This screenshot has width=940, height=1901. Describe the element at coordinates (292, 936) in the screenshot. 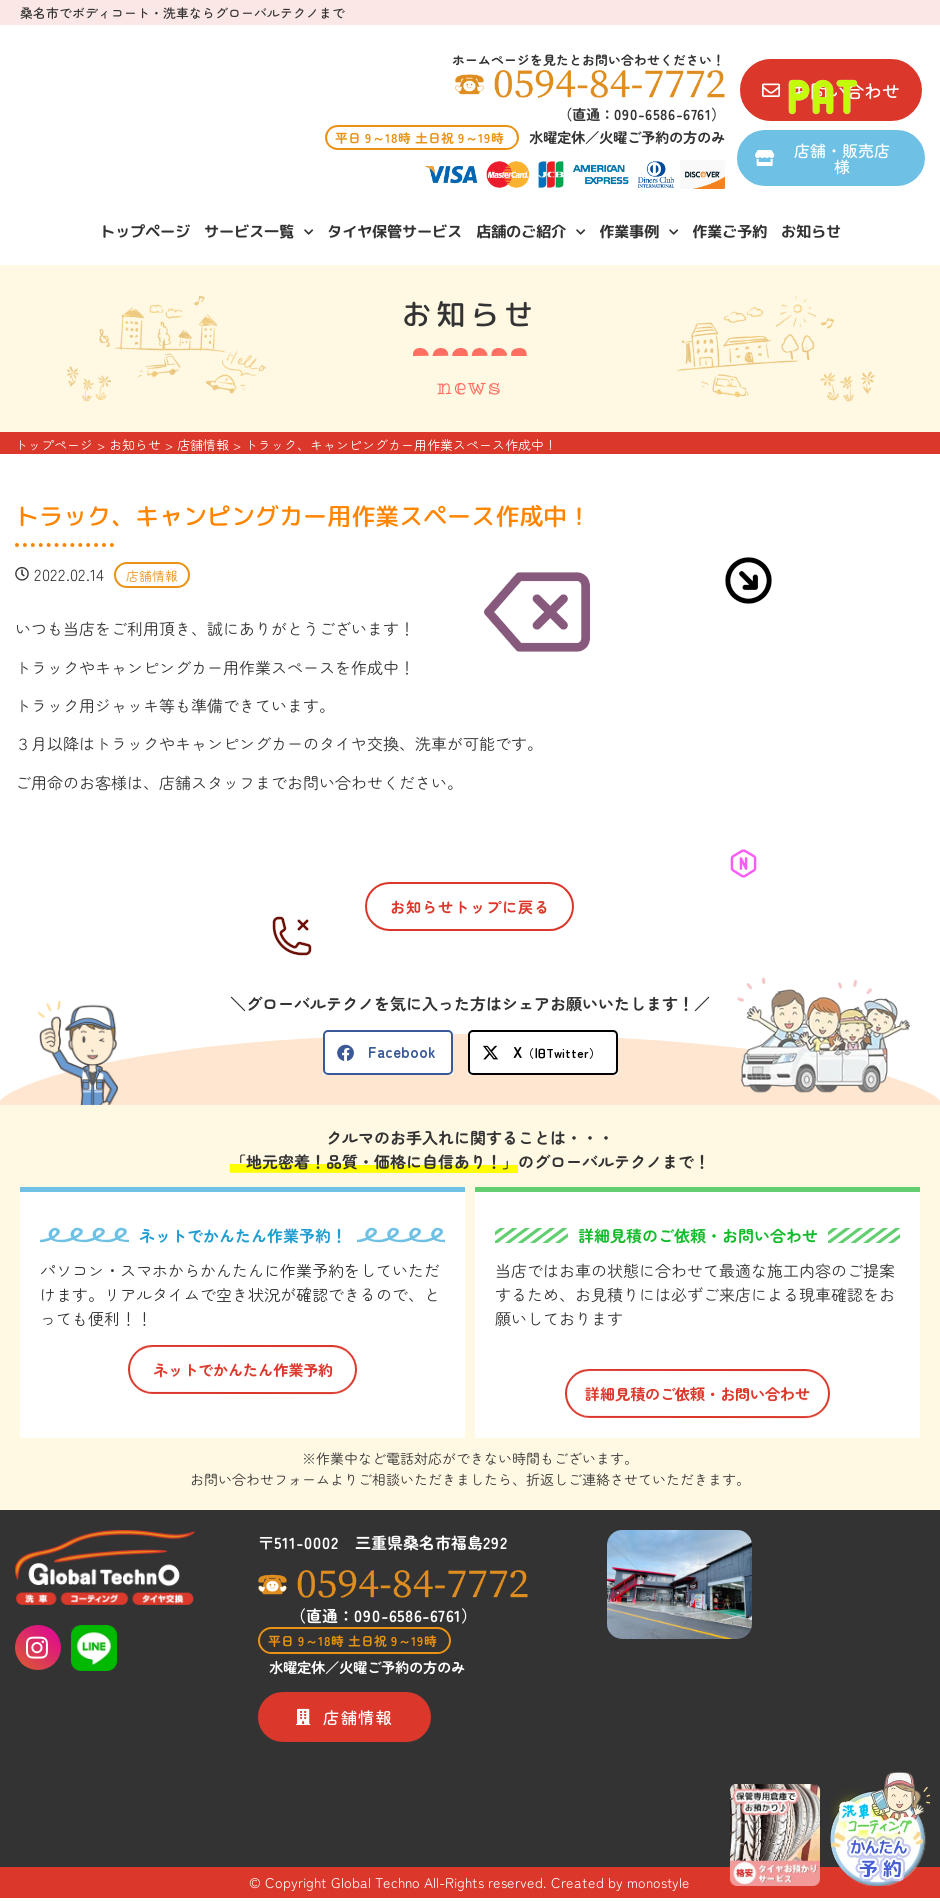

I see `end or decline a phone call` at that location.